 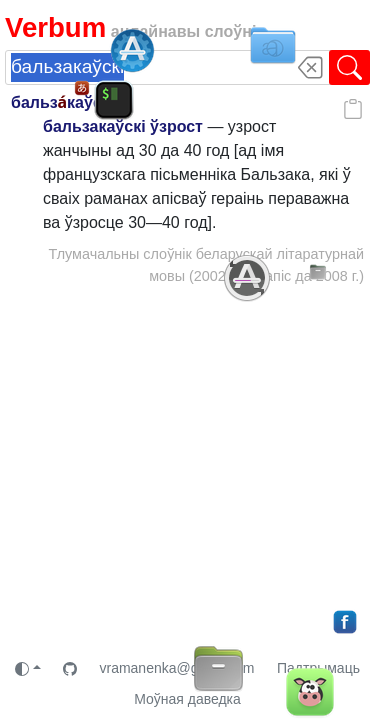 I want to click on open the file manager app, so click(x=218, y=668).